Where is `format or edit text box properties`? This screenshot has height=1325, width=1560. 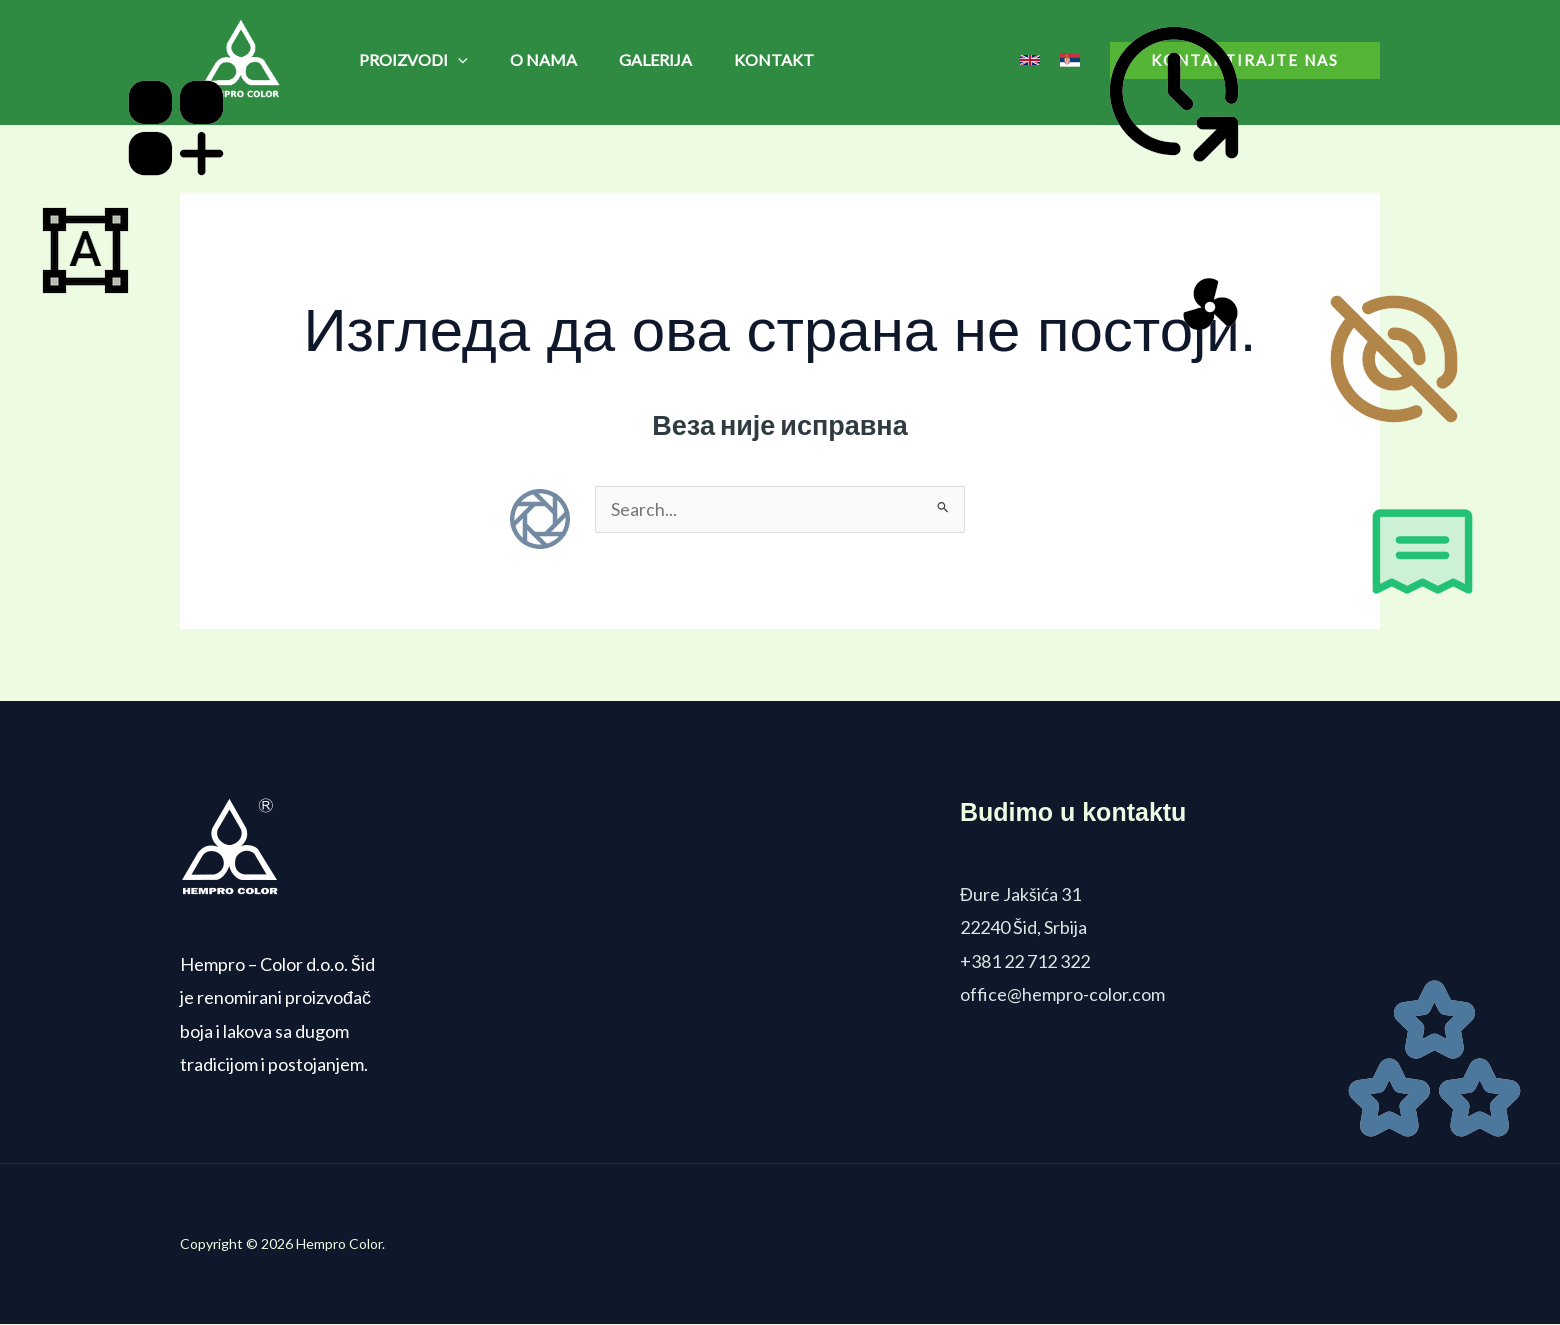 format or edit text box properties is located at coordinates (85, 250).